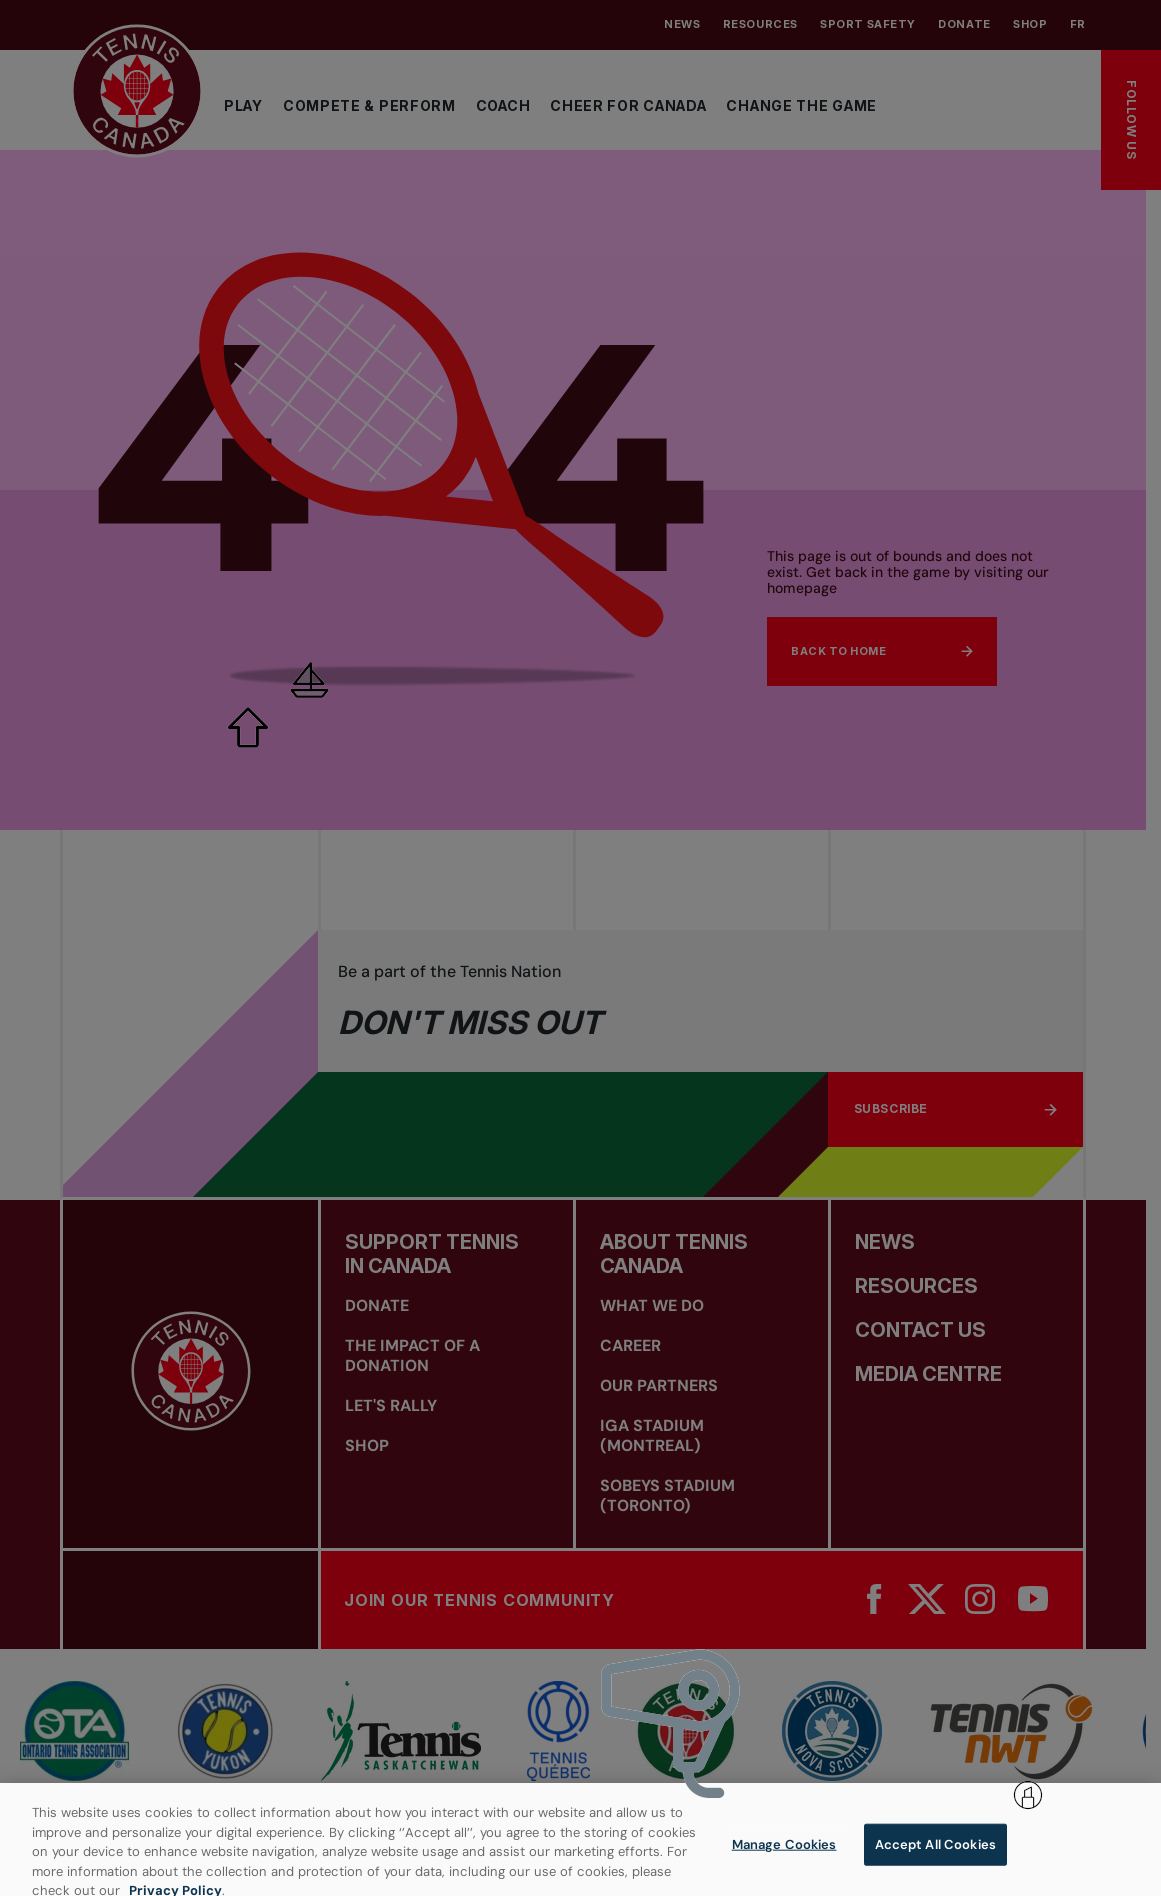 The height and width of the screenshot is (1896, 1161). I want to click on highlight or mark selected text, so click(1028, 1795).